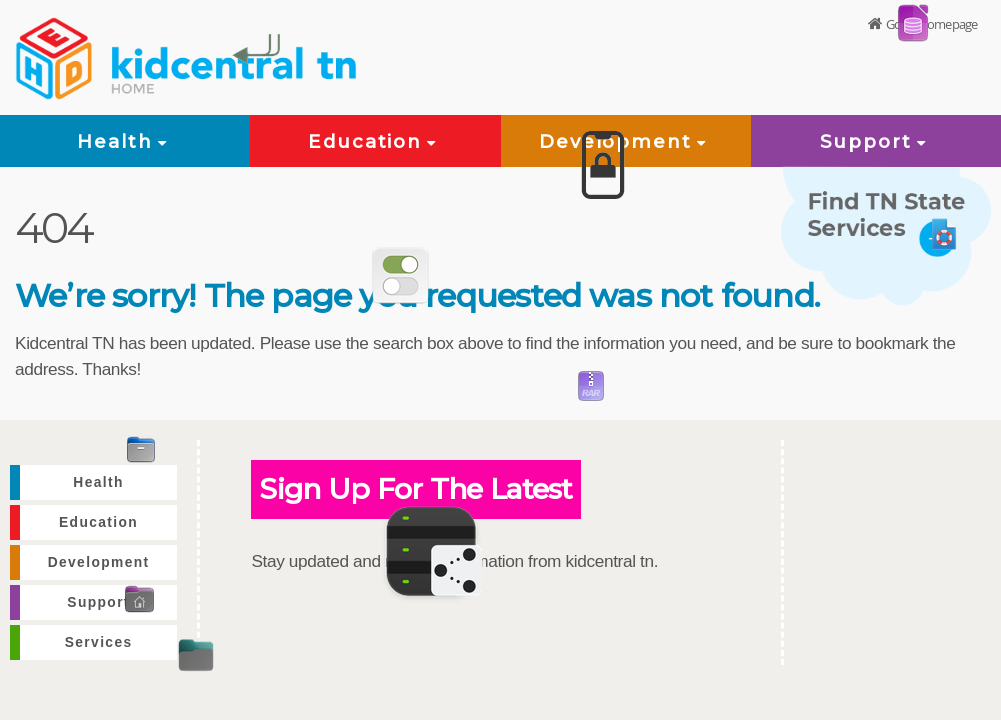  Describe the element at coordinates (139, 598) in the screenshot. I see `access your home folder` at that location.